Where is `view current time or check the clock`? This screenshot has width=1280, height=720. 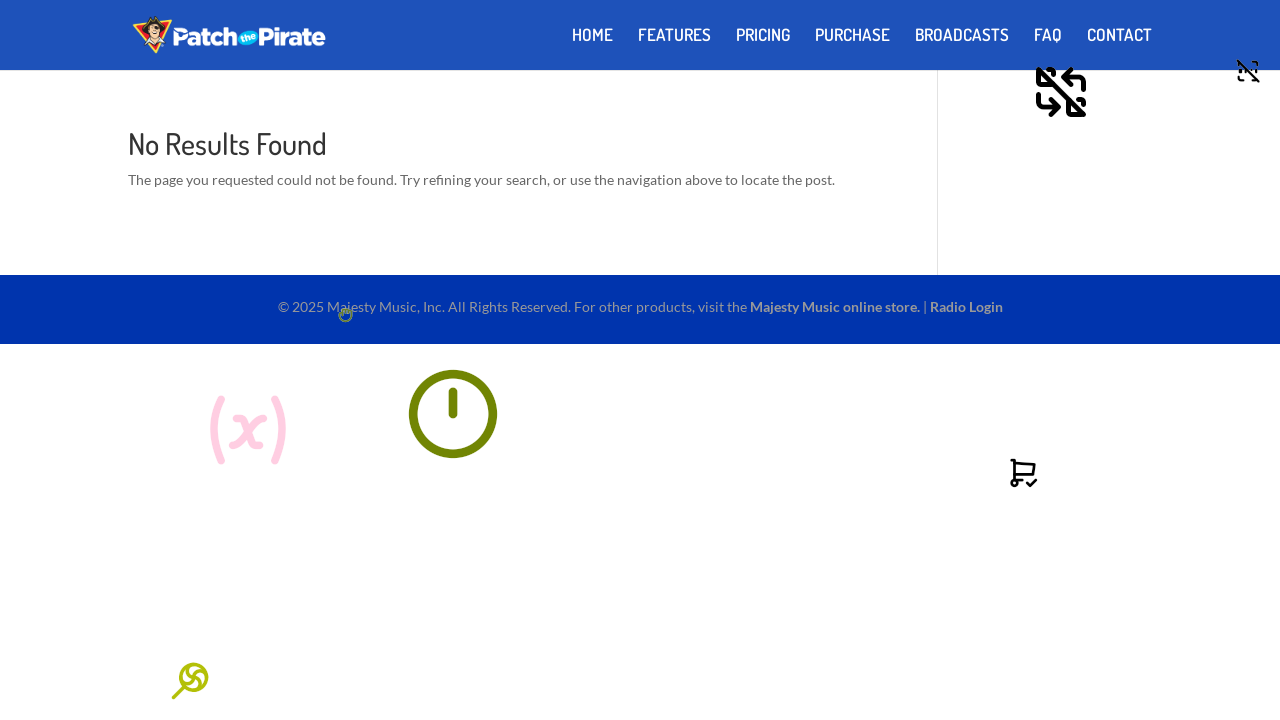
view current time or check the clock is located at coordinates (453, 414).